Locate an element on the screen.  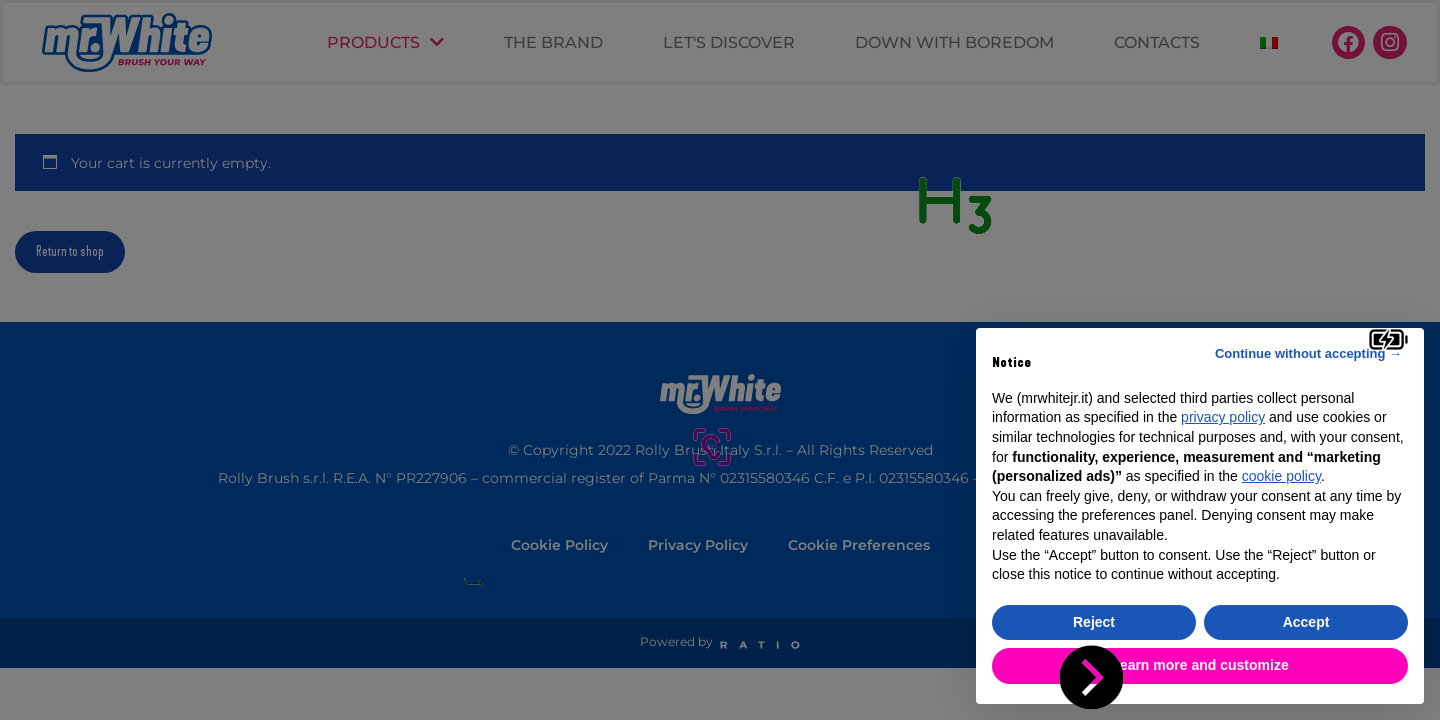
format text as heading level 3 is located at coordinates (951, 204).